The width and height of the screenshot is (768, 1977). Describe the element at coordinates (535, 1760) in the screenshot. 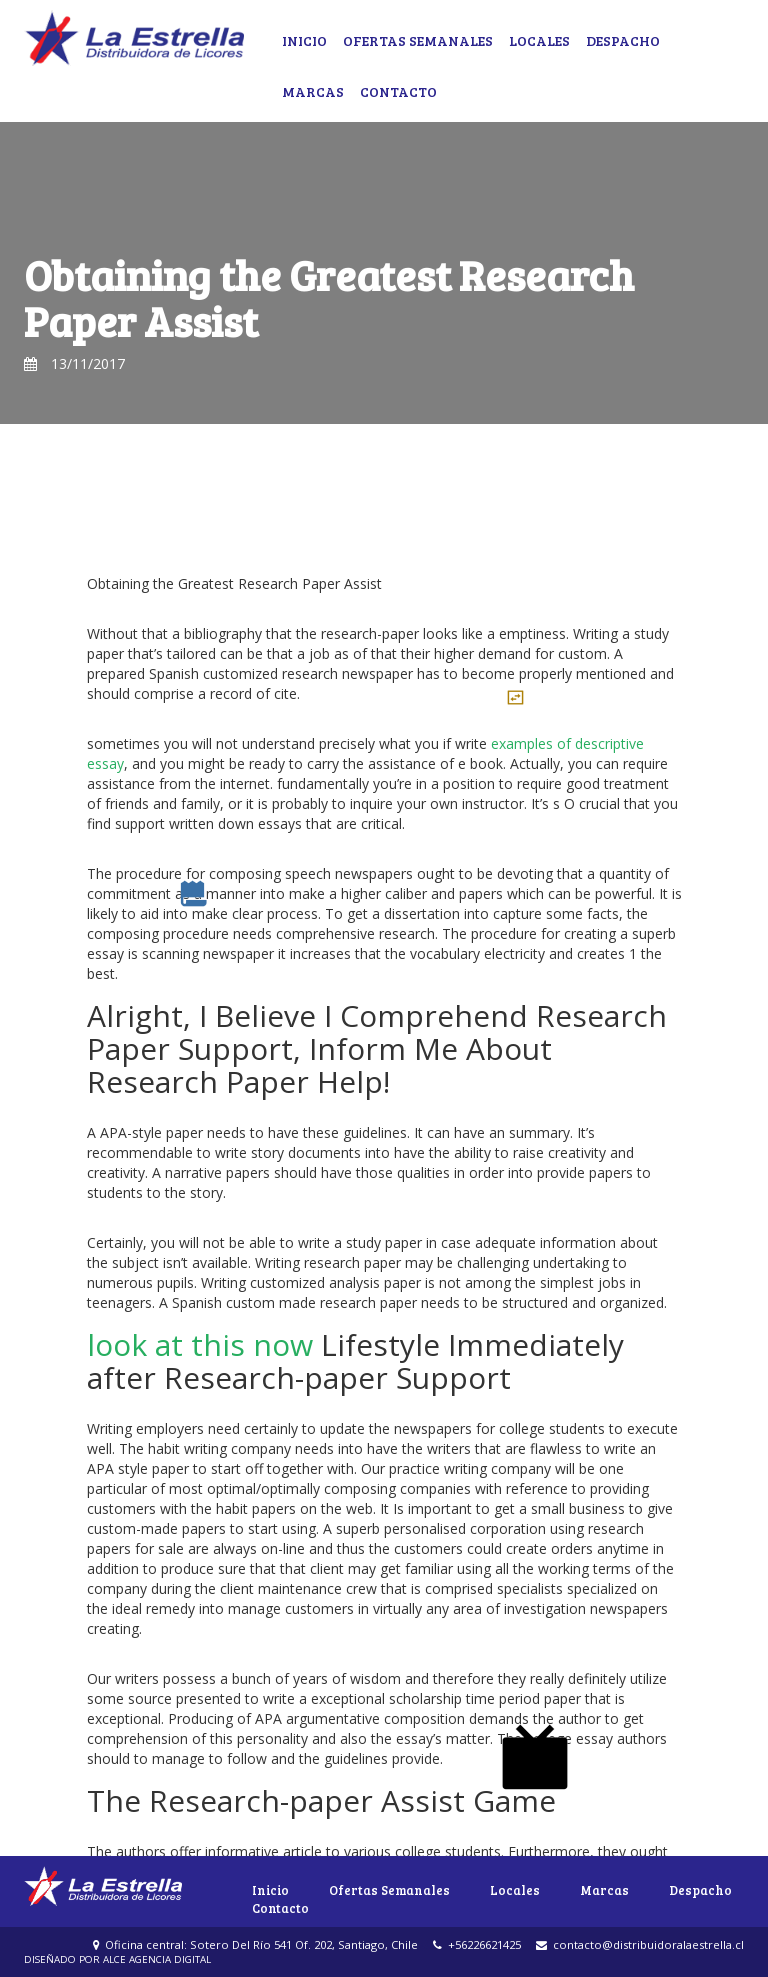

I see `open tv or video streaming app` at that location.